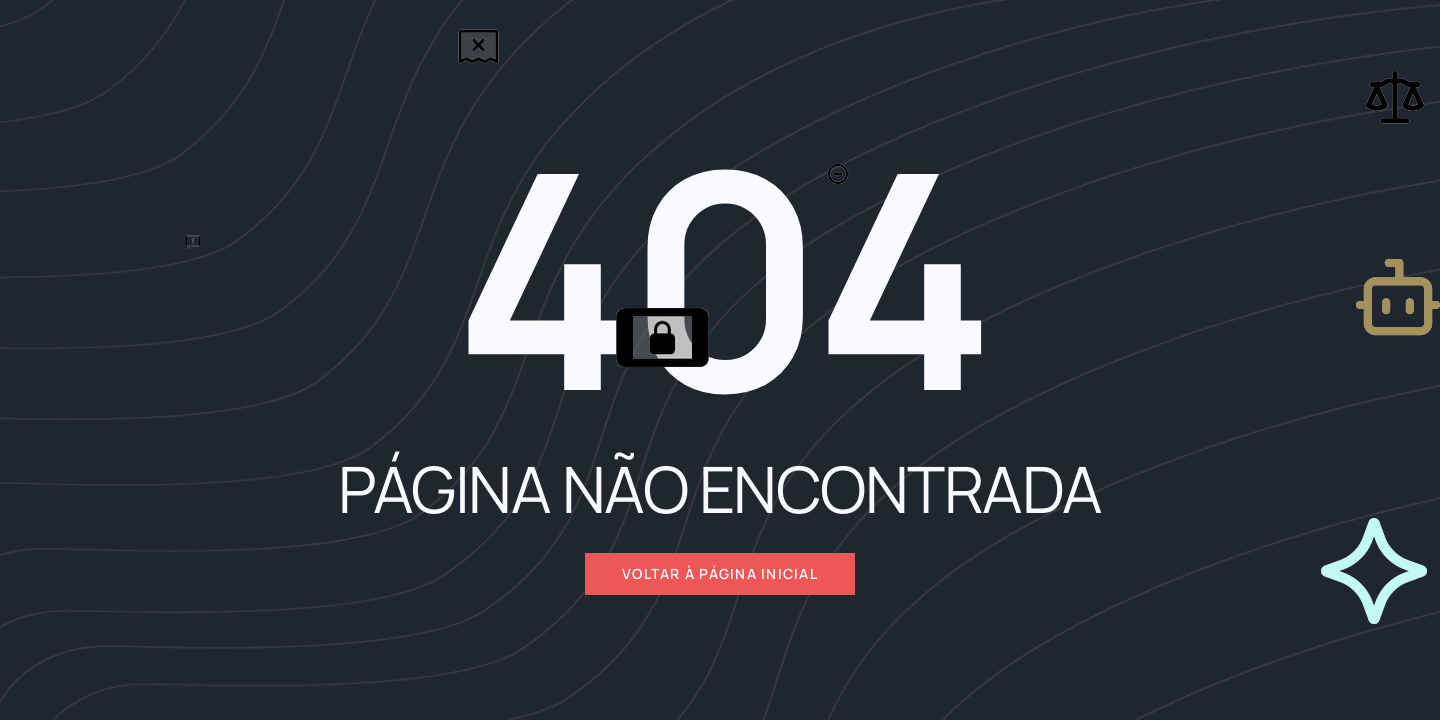  What do you see at coordinates (1398, 301) in the screenshot?
I see `view dependabot alerts and automated dependency updates` at bounding box center [1398, 301].